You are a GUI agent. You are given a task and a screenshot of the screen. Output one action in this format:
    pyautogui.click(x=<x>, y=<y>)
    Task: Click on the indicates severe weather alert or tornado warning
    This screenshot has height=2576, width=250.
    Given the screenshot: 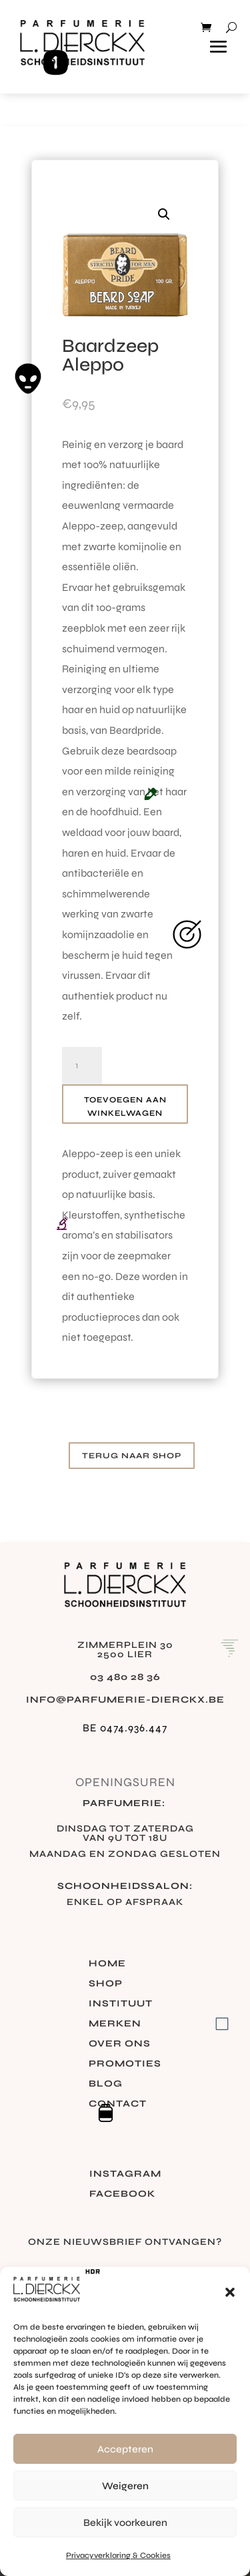 What is the action you would take?
    pyautogui.click(x=229, y=1647)
    